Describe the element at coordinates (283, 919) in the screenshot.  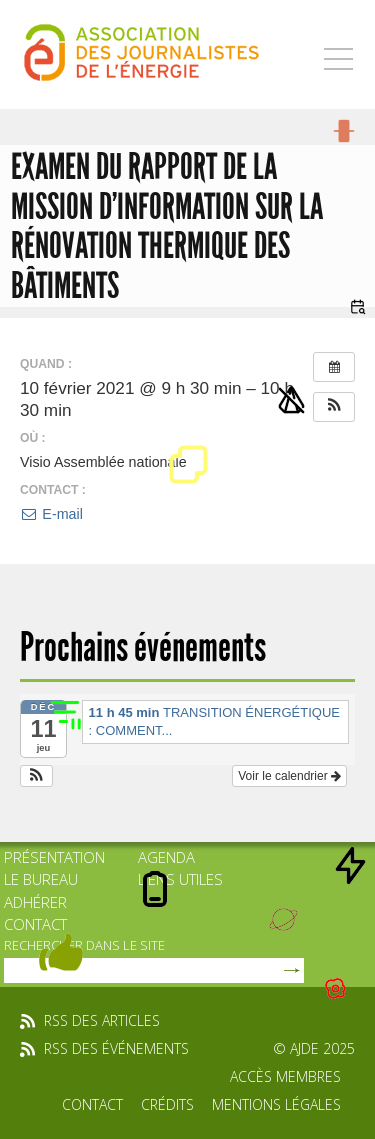
I see `explore global or worldwide content` at that location.